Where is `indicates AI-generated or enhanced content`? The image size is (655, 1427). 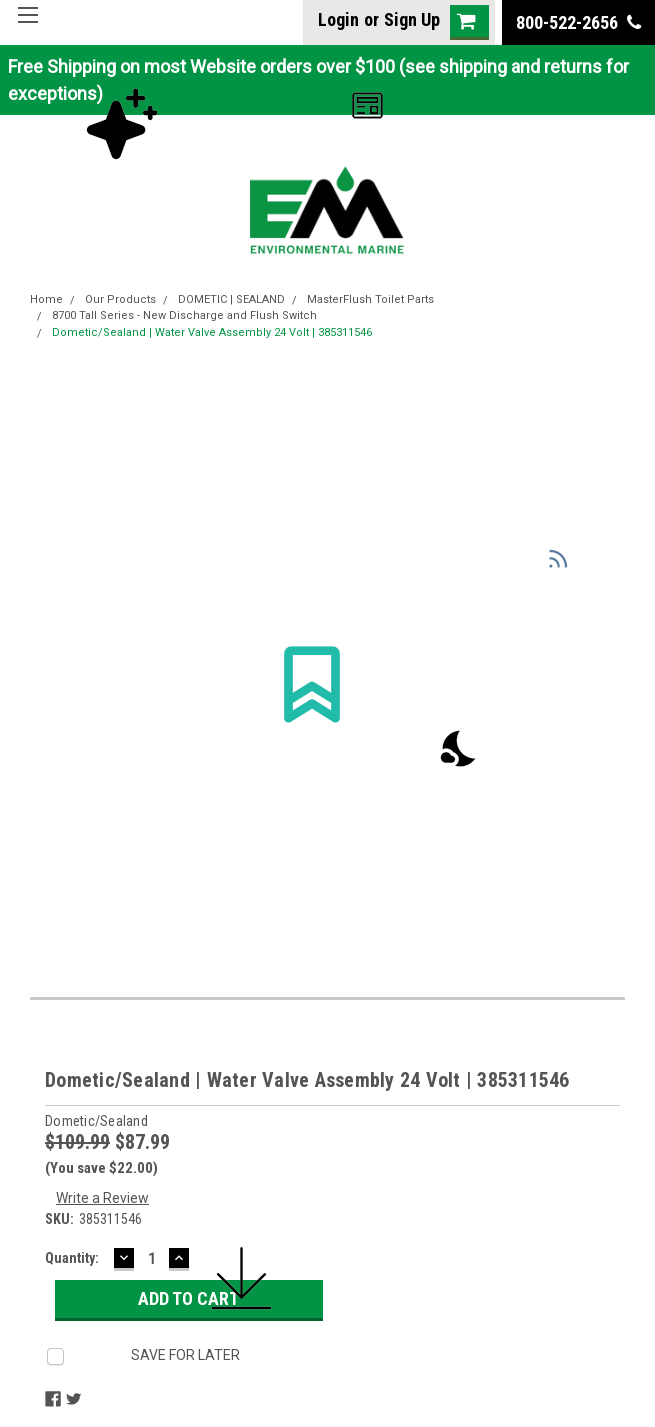 indicates AI-generated or enhanced content is located at coordinates (121, 125).